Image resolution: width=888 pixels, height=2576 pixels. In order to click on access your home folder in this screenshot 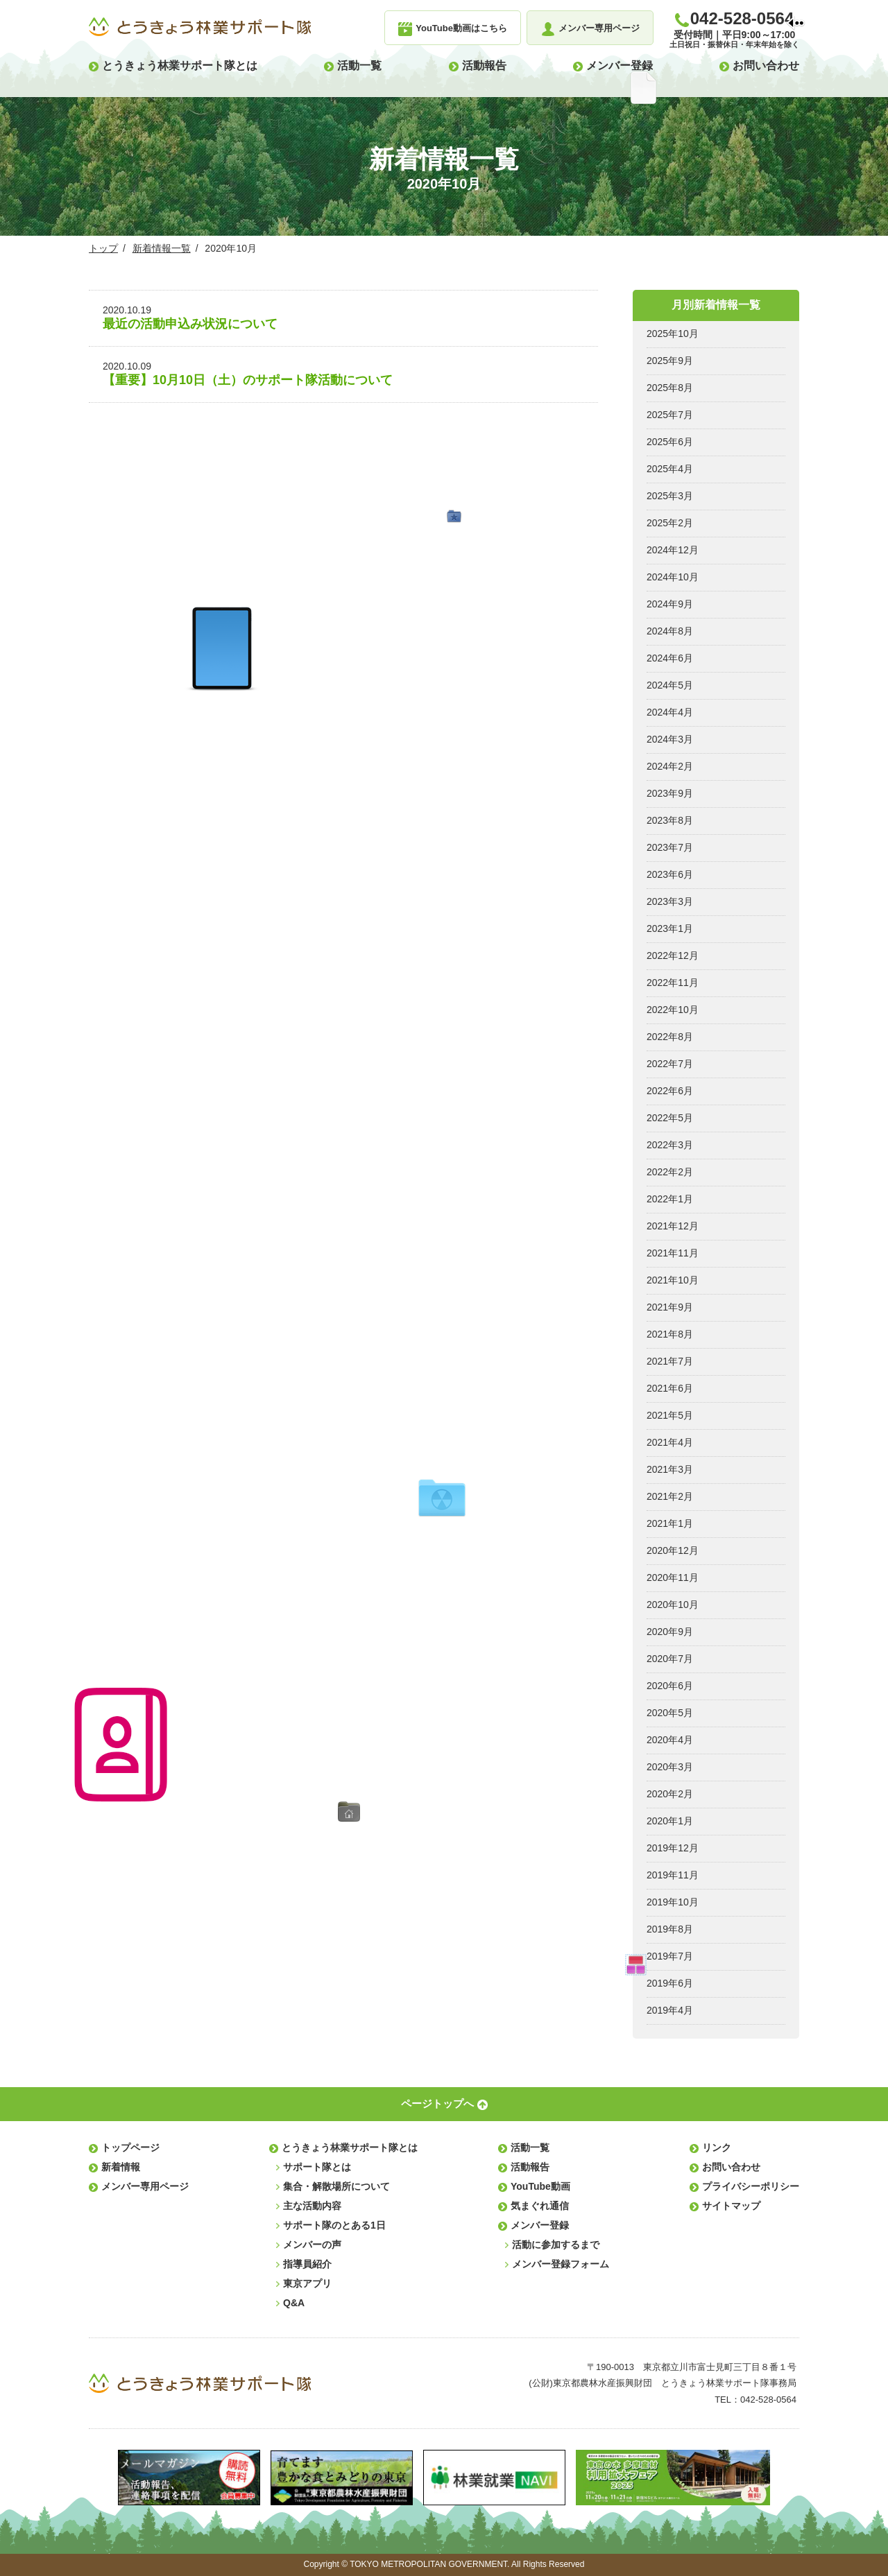, I will do `click(349, 1811)`.